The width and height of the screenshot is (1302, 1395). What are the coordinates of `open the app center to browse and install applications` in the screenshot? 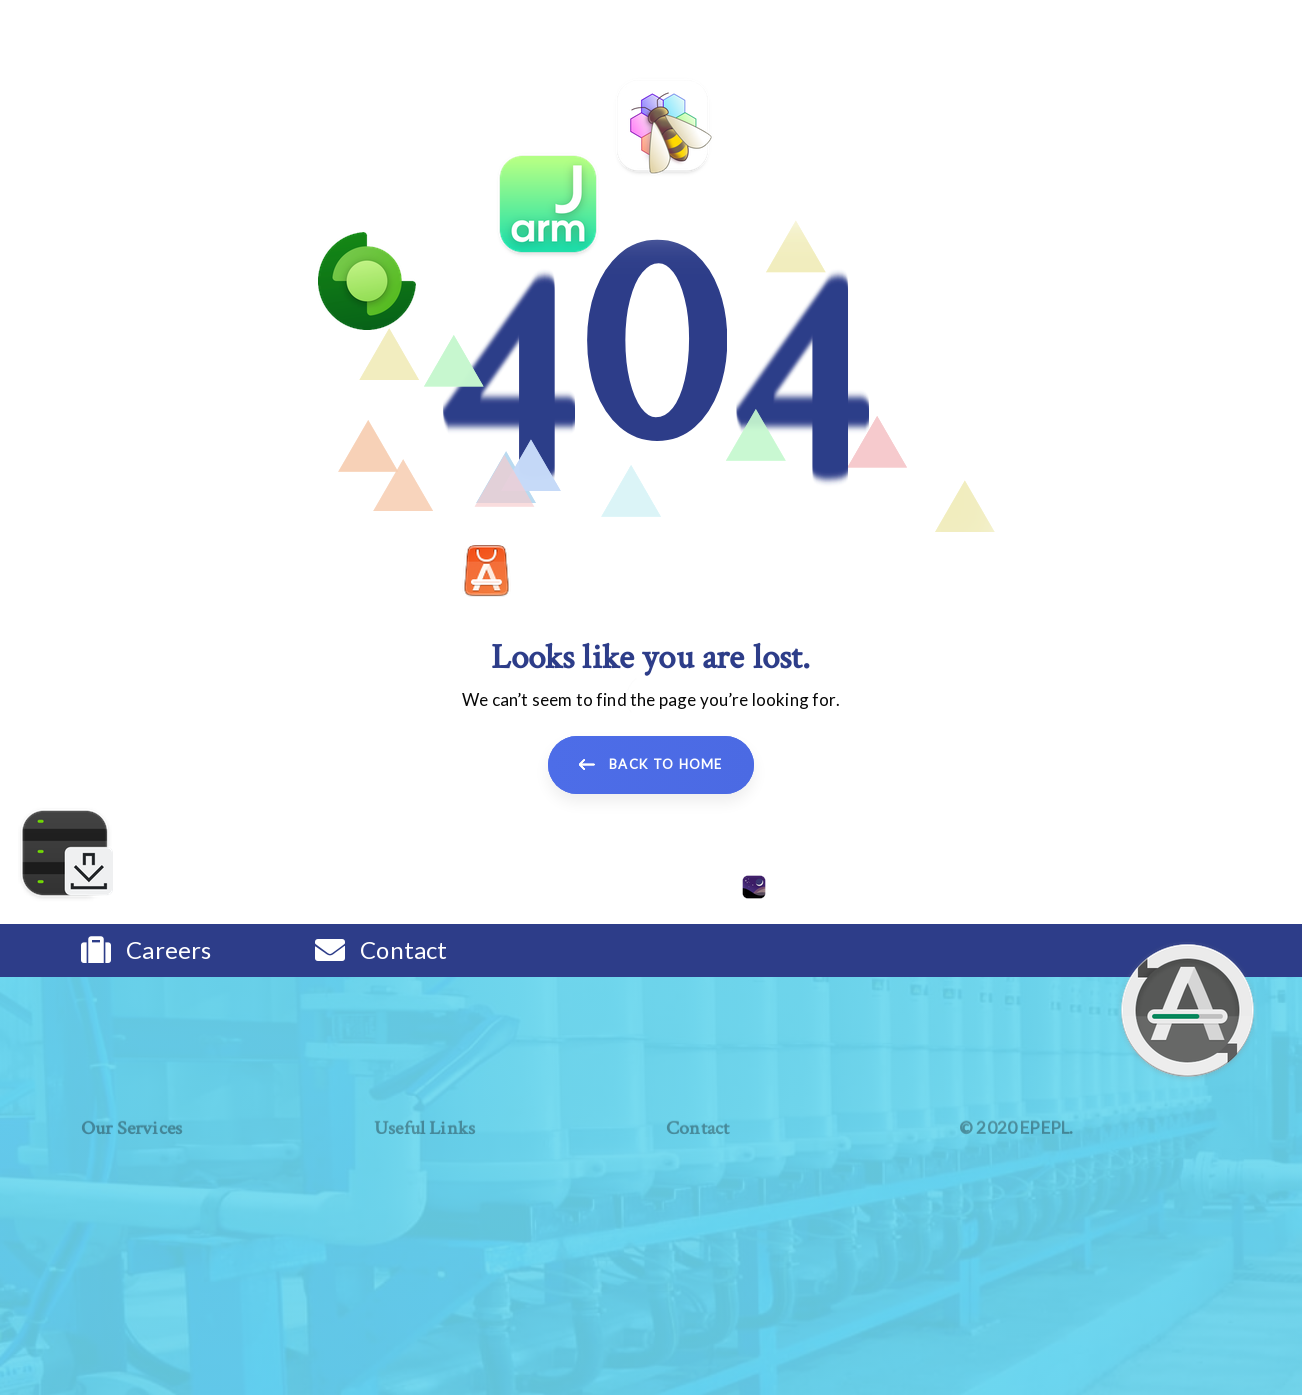 It's located at (486, 570).